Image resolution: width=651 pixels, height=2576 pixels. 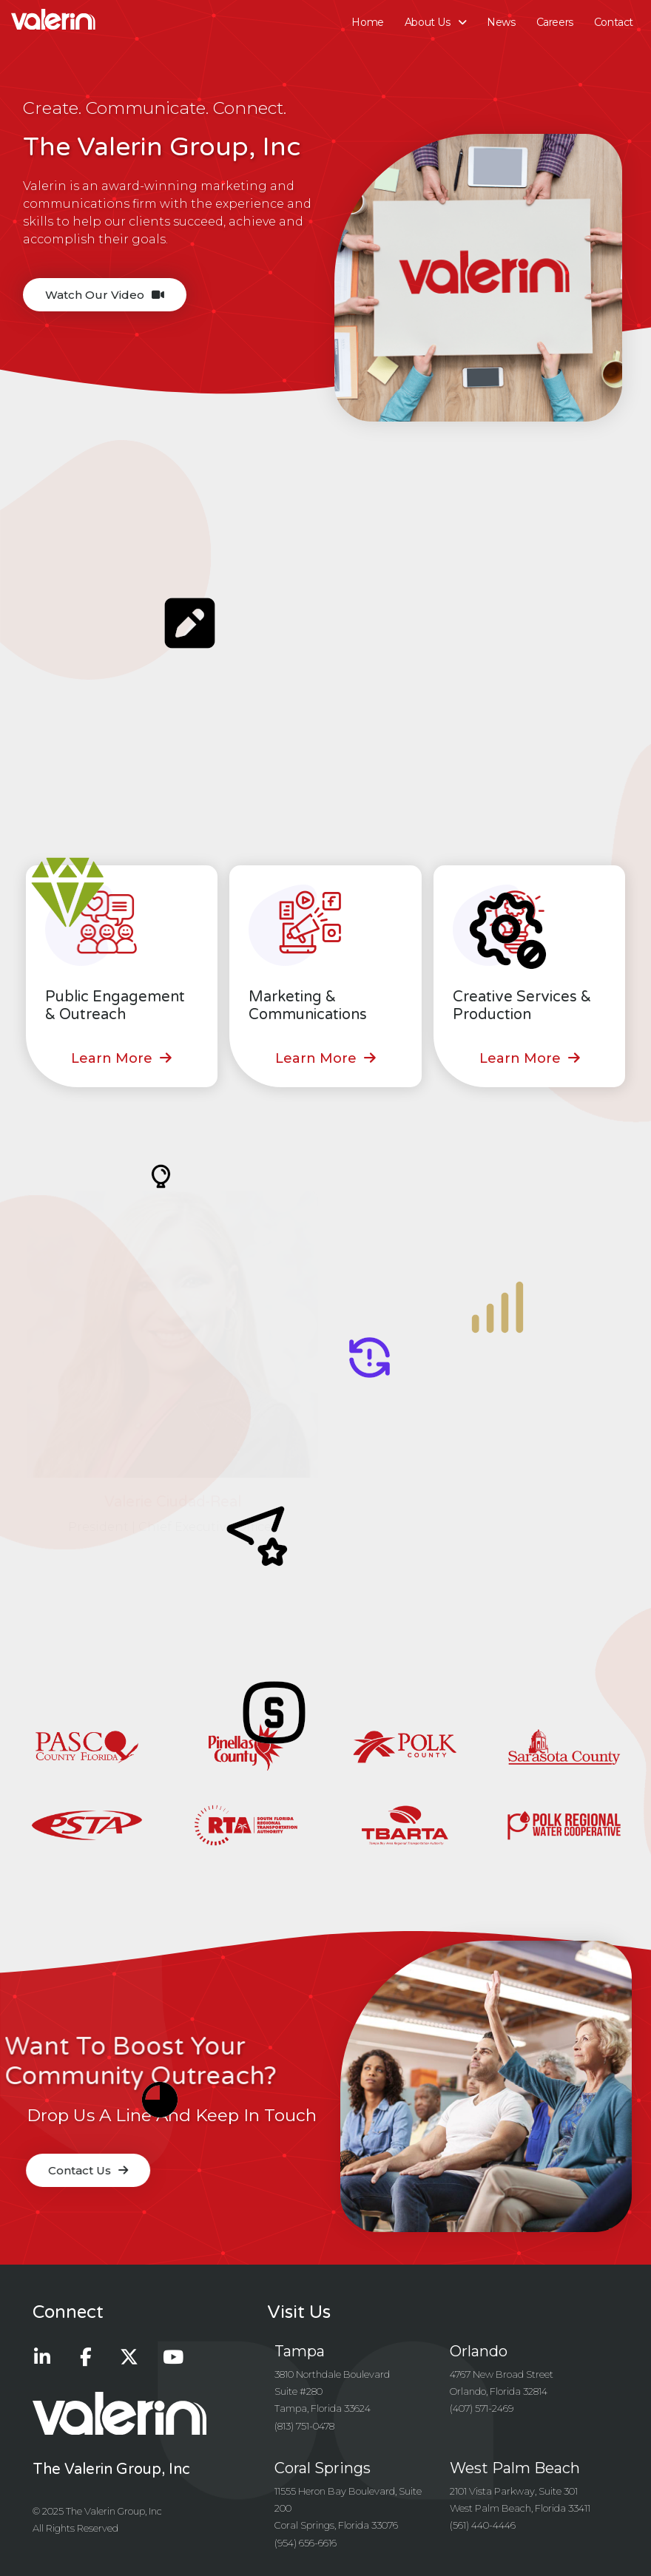 What do you see at coordinates (497, 1307) in the screenshot?
I see `indicates full signal strength` at bounding box center [497, 1307].